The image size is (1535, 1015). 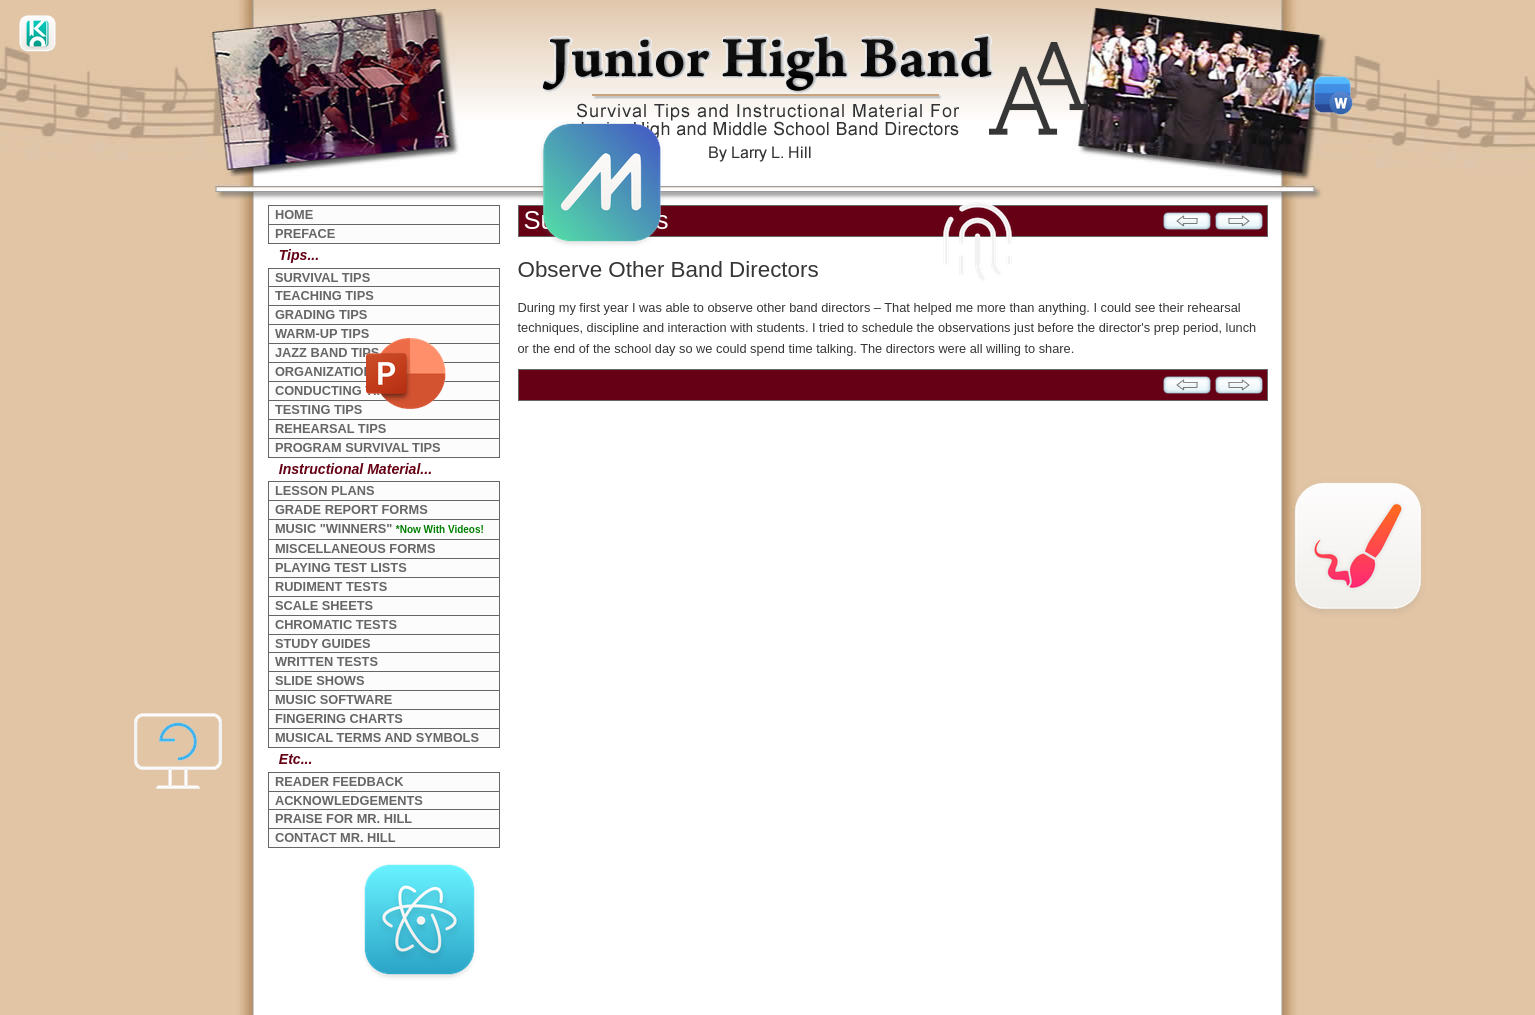 I want to click on launch an electron-based application, so click(x=419, y=919).